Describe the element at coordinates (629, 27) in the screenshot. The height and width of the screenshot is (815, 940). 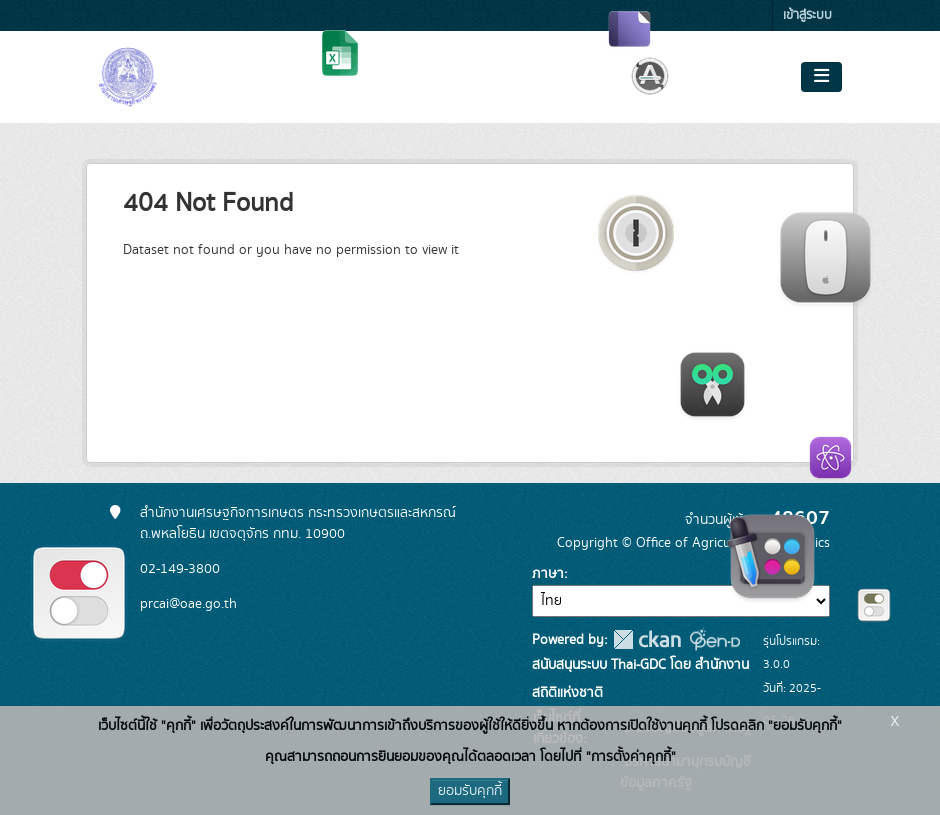
I see `change your desktop wallpaper` at that location.